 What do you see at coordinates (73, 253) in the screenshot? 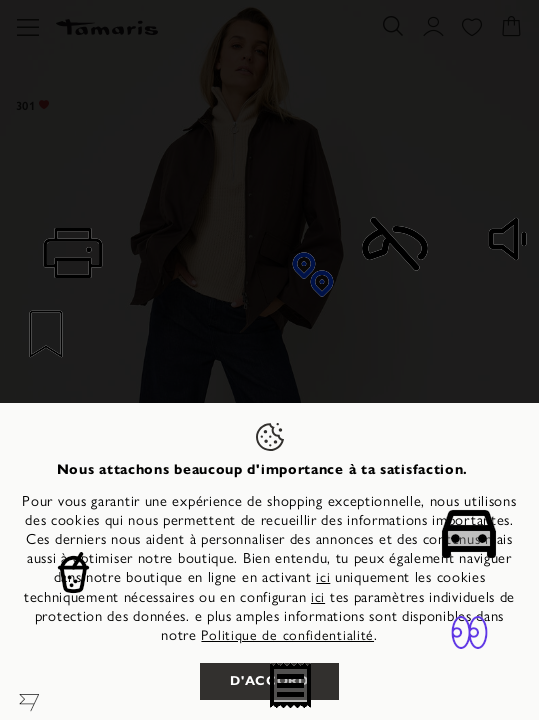
I see `print current document or page` at bounding box center [73, 253].